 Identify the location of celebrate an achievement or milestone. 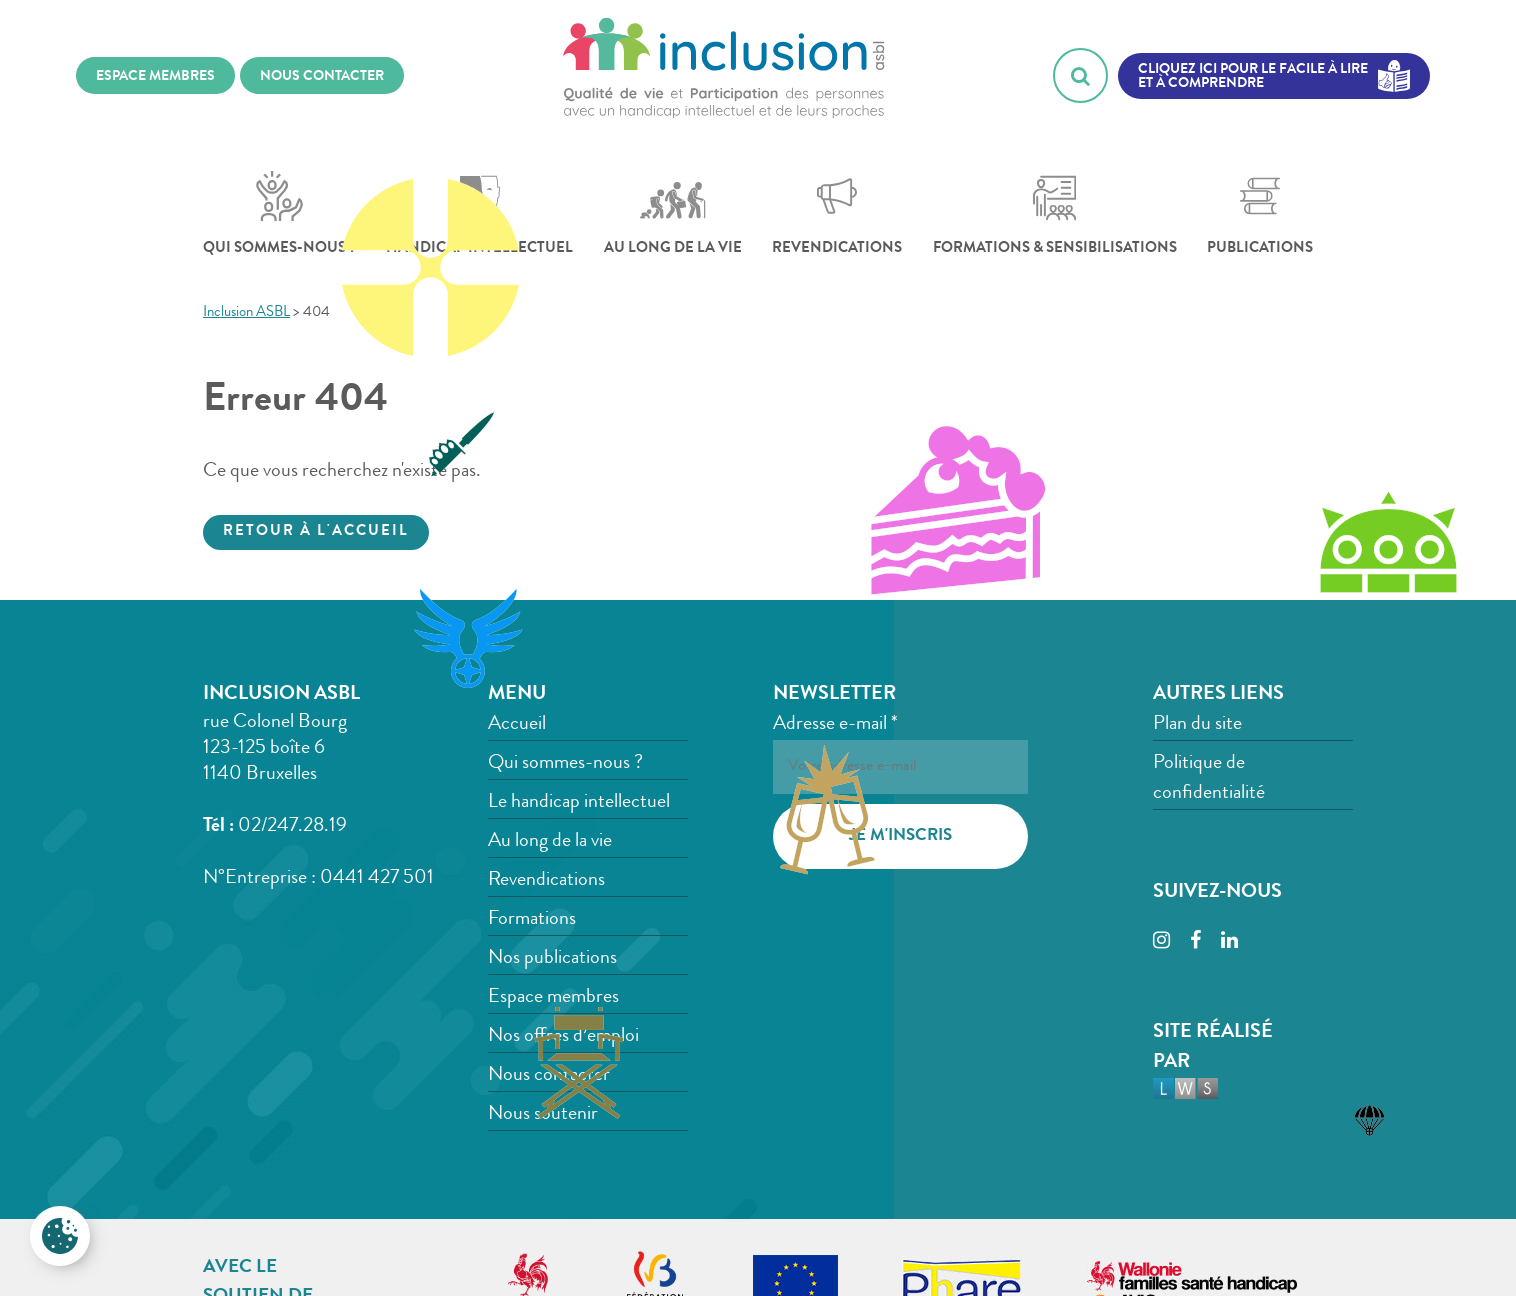
(827, 809).